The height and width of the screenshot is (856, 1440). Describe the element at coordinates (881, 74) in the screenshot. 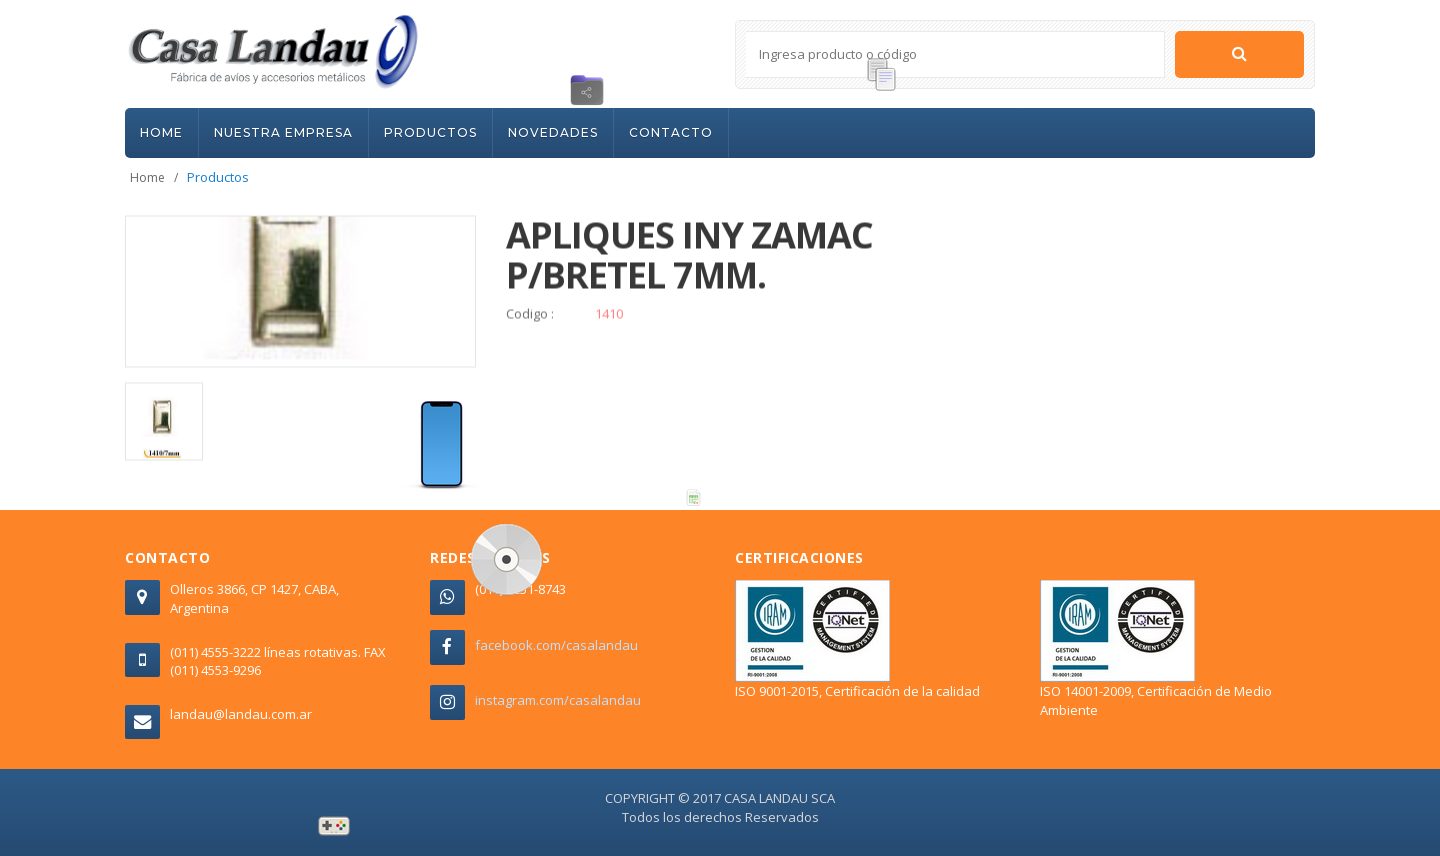

I see `copy selected content to clipboard` at that location.